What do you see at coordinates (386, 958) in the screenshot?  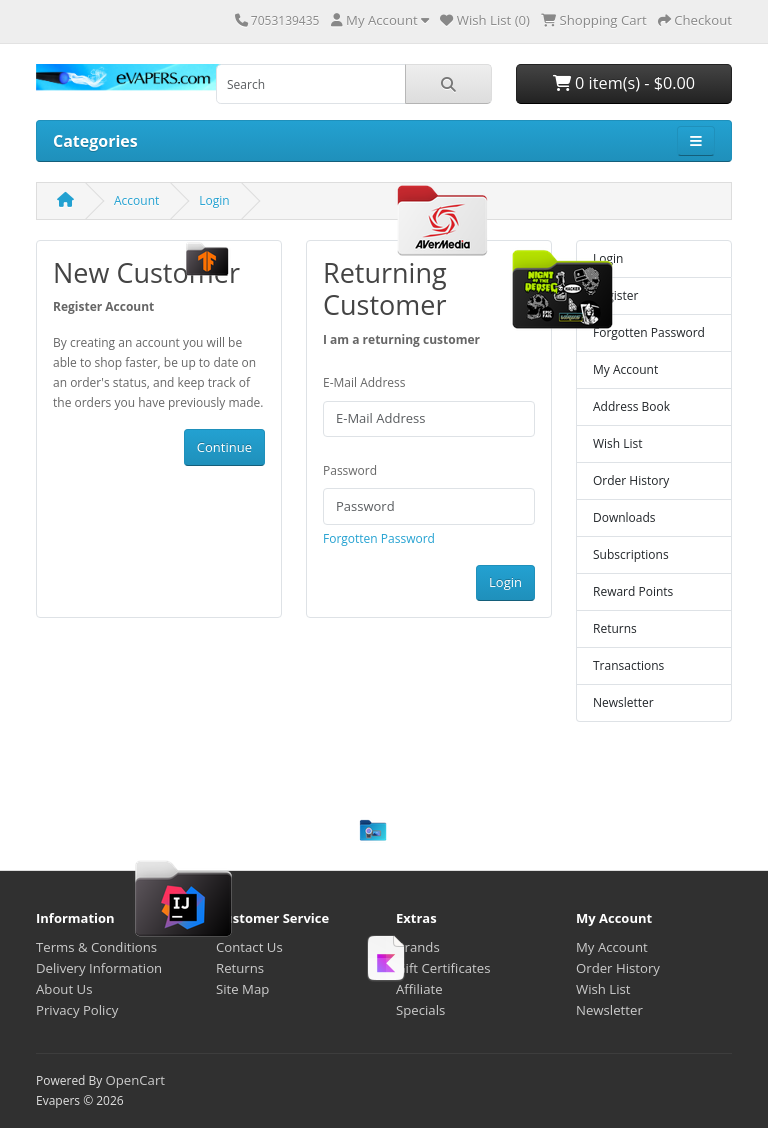 I see `indicates a kotlin source code file` at bounding box center [386, 958].